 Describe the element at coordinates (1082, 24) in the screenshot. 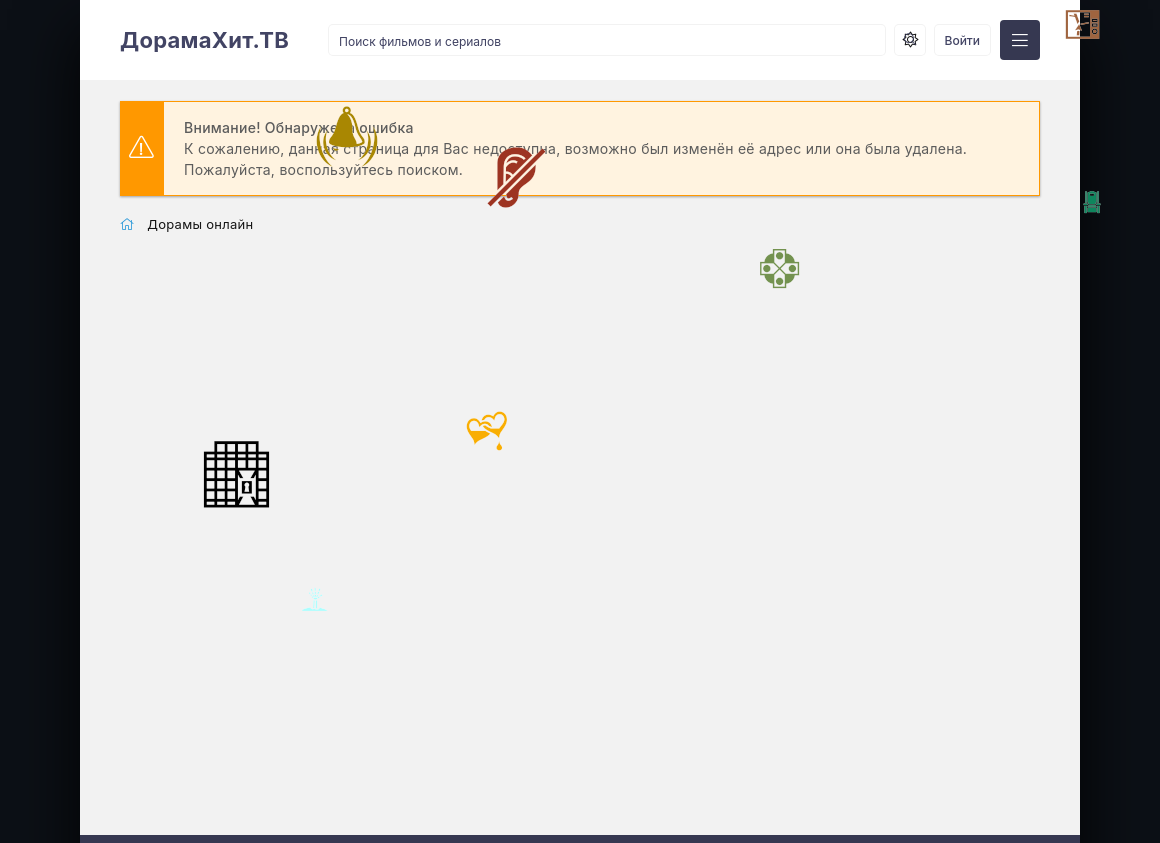

I see `access GPS navigation or location tracking` at that location.